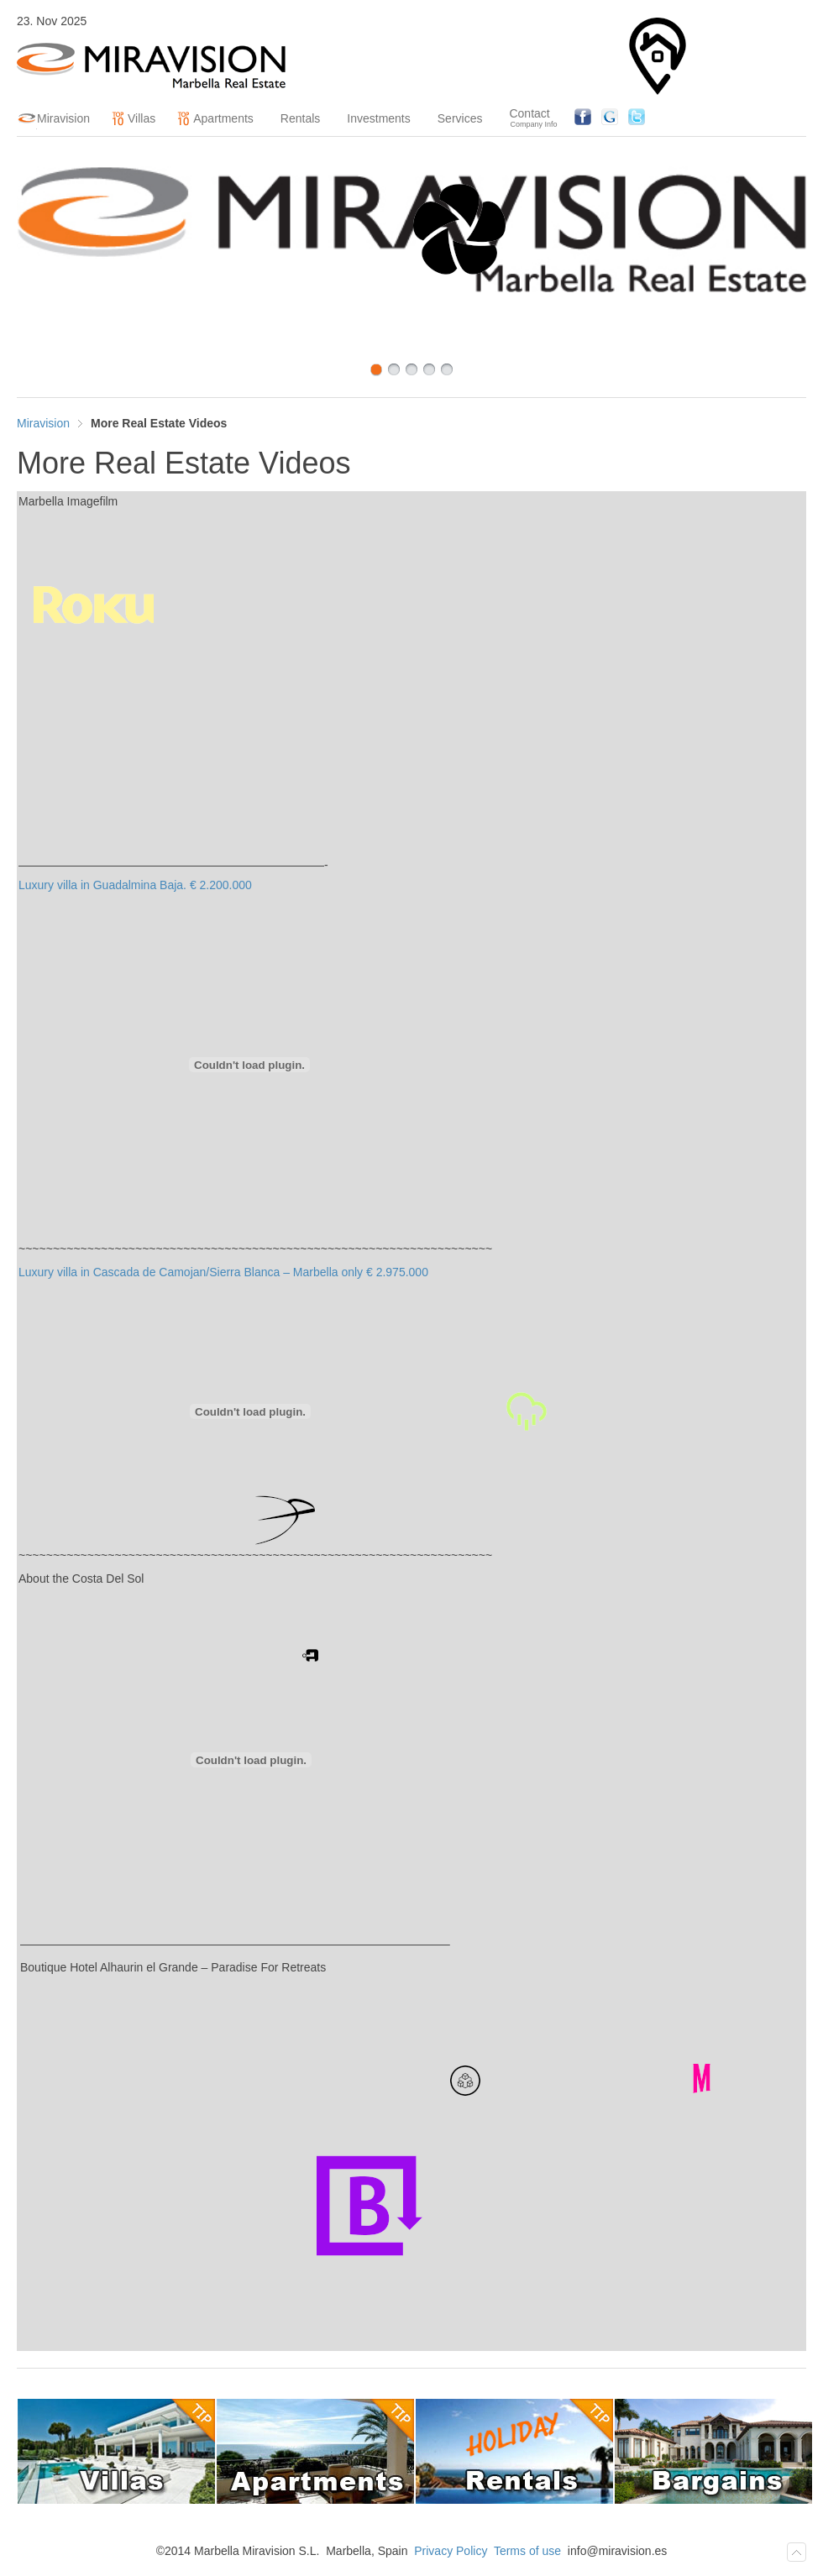  What do you see at coordinates (701, 2078) in the screenshot?
I see `open The Mighty app or website` at bounding box center [701, 2078].